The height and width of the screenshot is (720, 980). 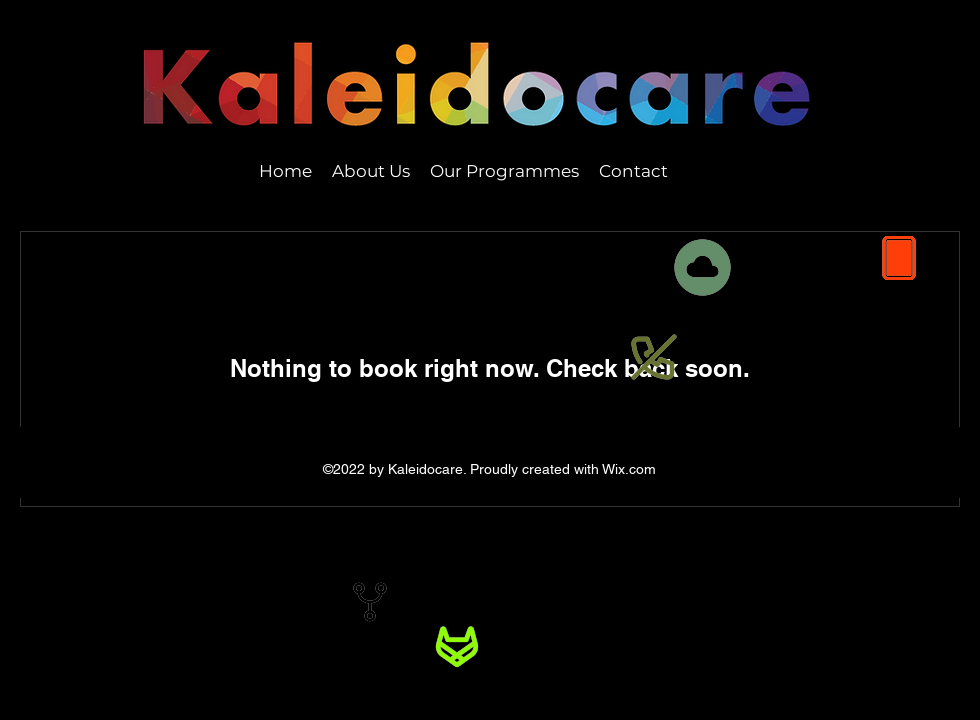 What do you see at coordinates (654, 357) in the screenshot?
I see `end or decline a phone call` at bounding box center [654, 357].